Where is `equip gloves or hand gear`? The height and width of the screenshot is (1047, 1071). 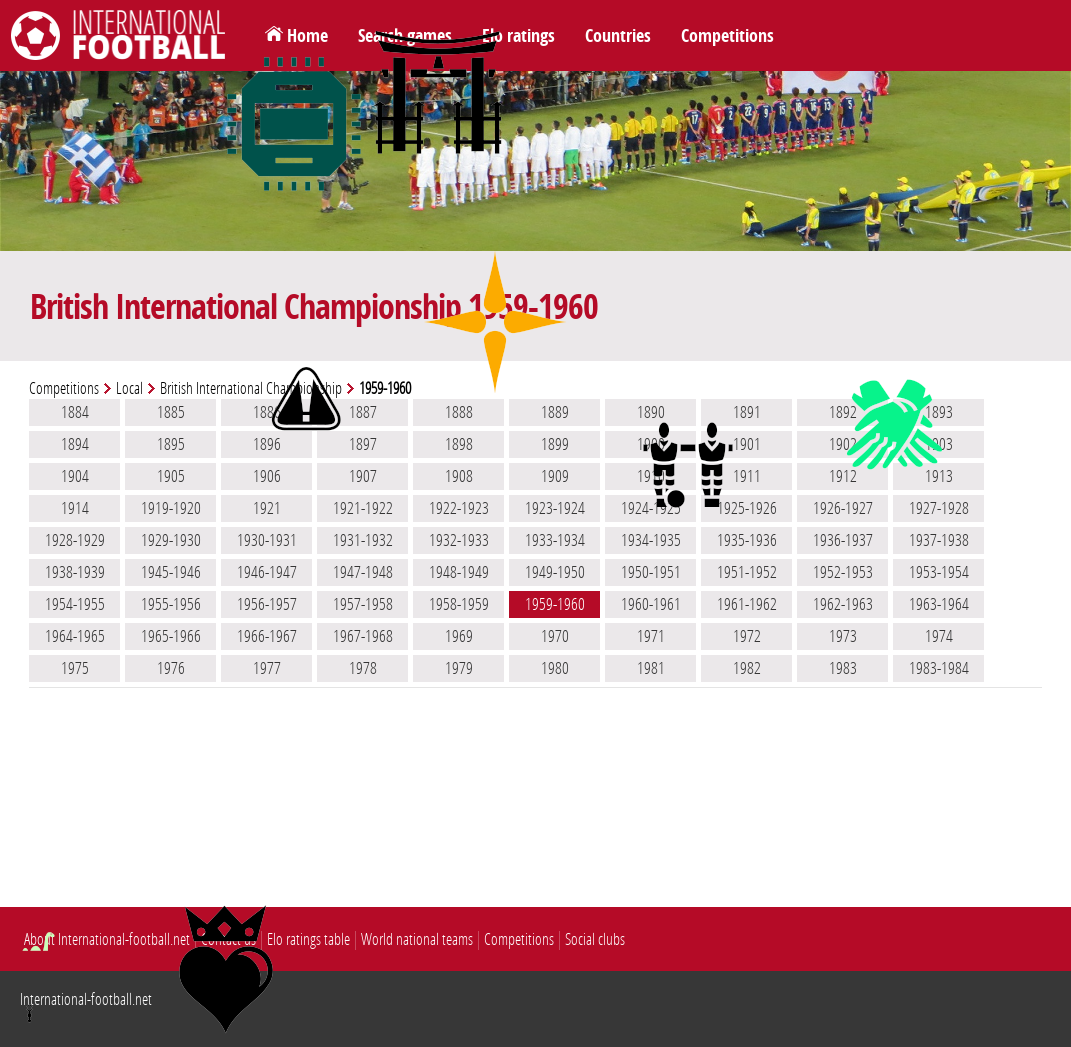
equip gloves or hand gear is located at coordinates (894, 424).